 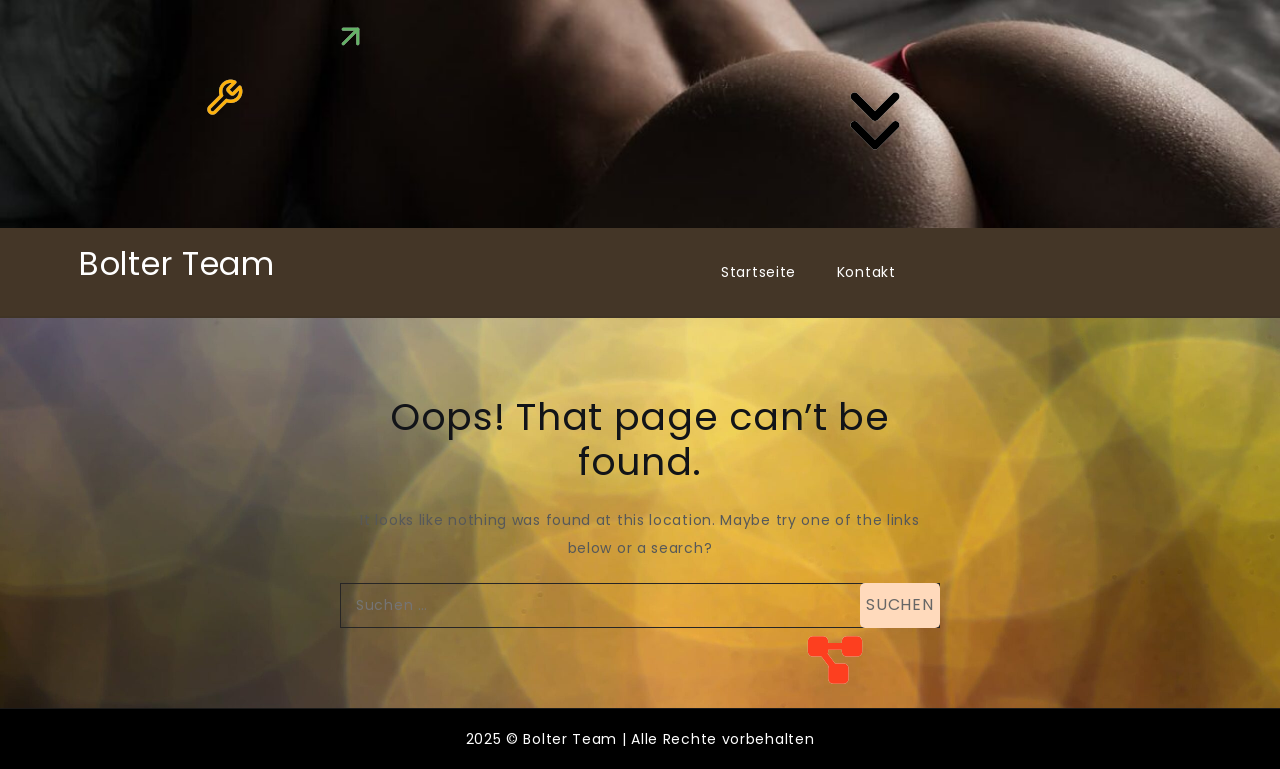 I want to click on access settings or configuration options, so click(x=224, y=98).